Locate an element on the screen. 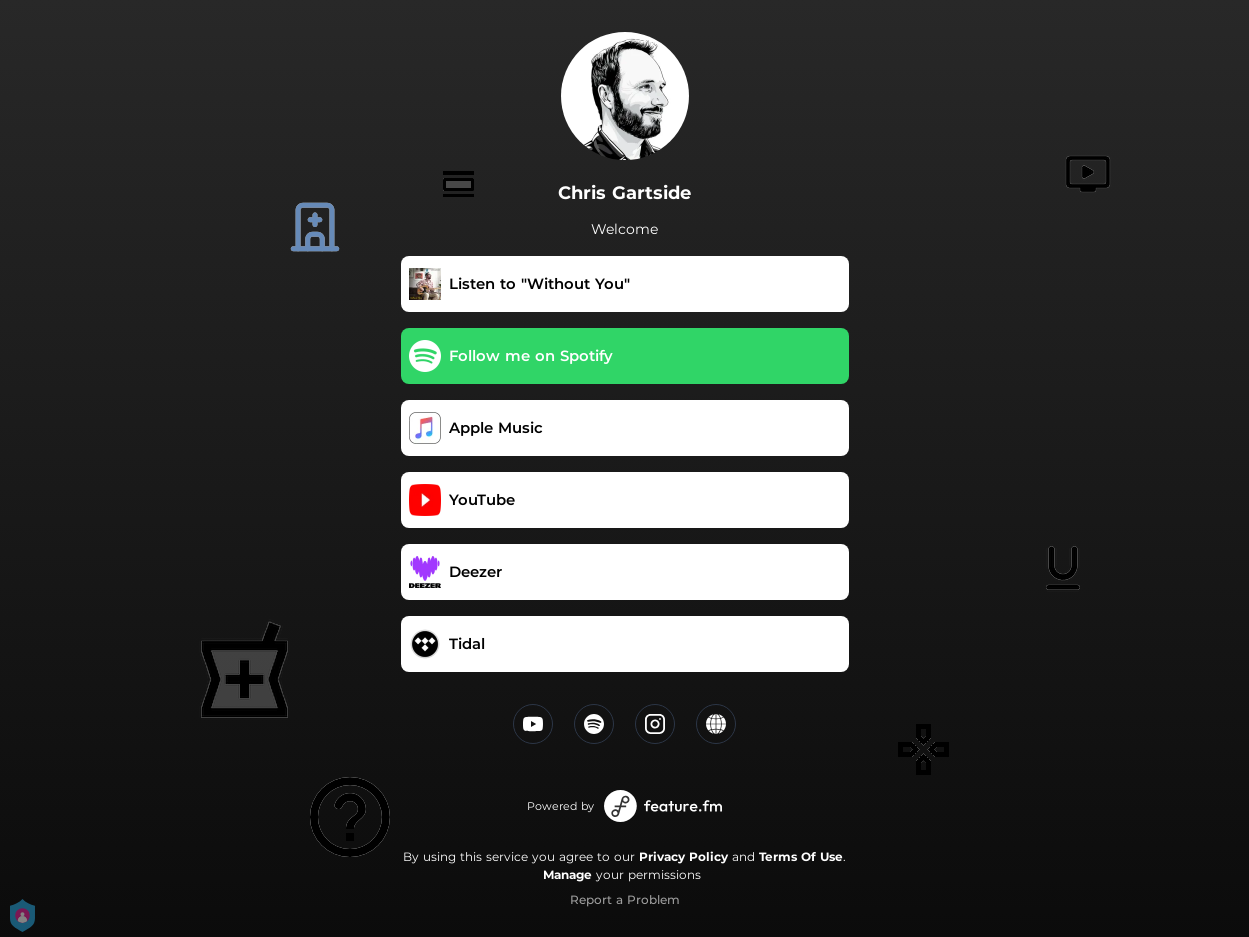  find nearby hospitals or medical facilities is located at coordinates (315, 227).